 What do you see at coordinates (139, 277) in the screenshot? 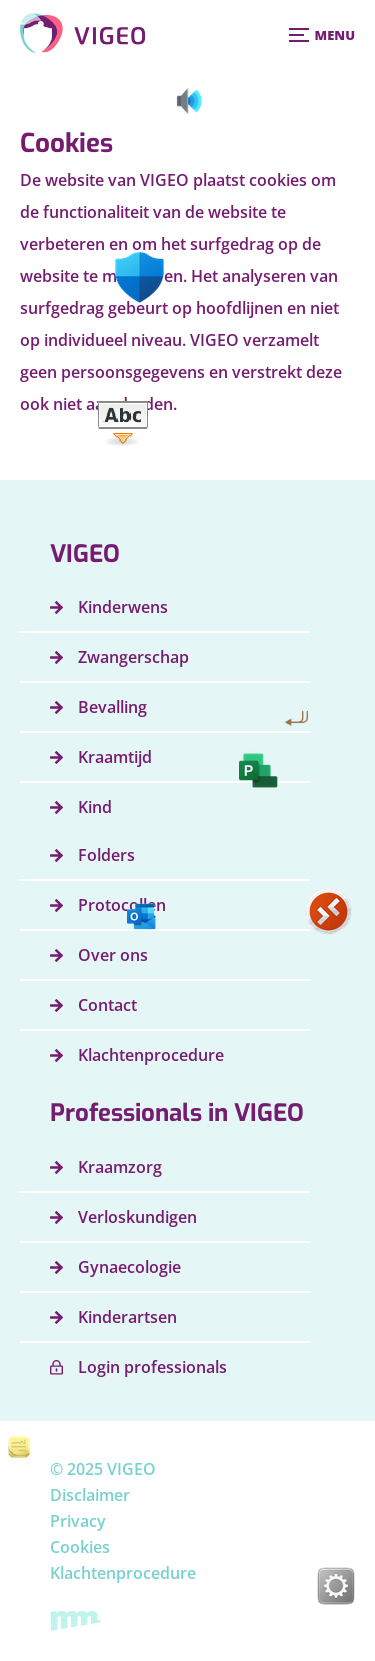
I see `windows defender security status` at bounding box center [139, 277].